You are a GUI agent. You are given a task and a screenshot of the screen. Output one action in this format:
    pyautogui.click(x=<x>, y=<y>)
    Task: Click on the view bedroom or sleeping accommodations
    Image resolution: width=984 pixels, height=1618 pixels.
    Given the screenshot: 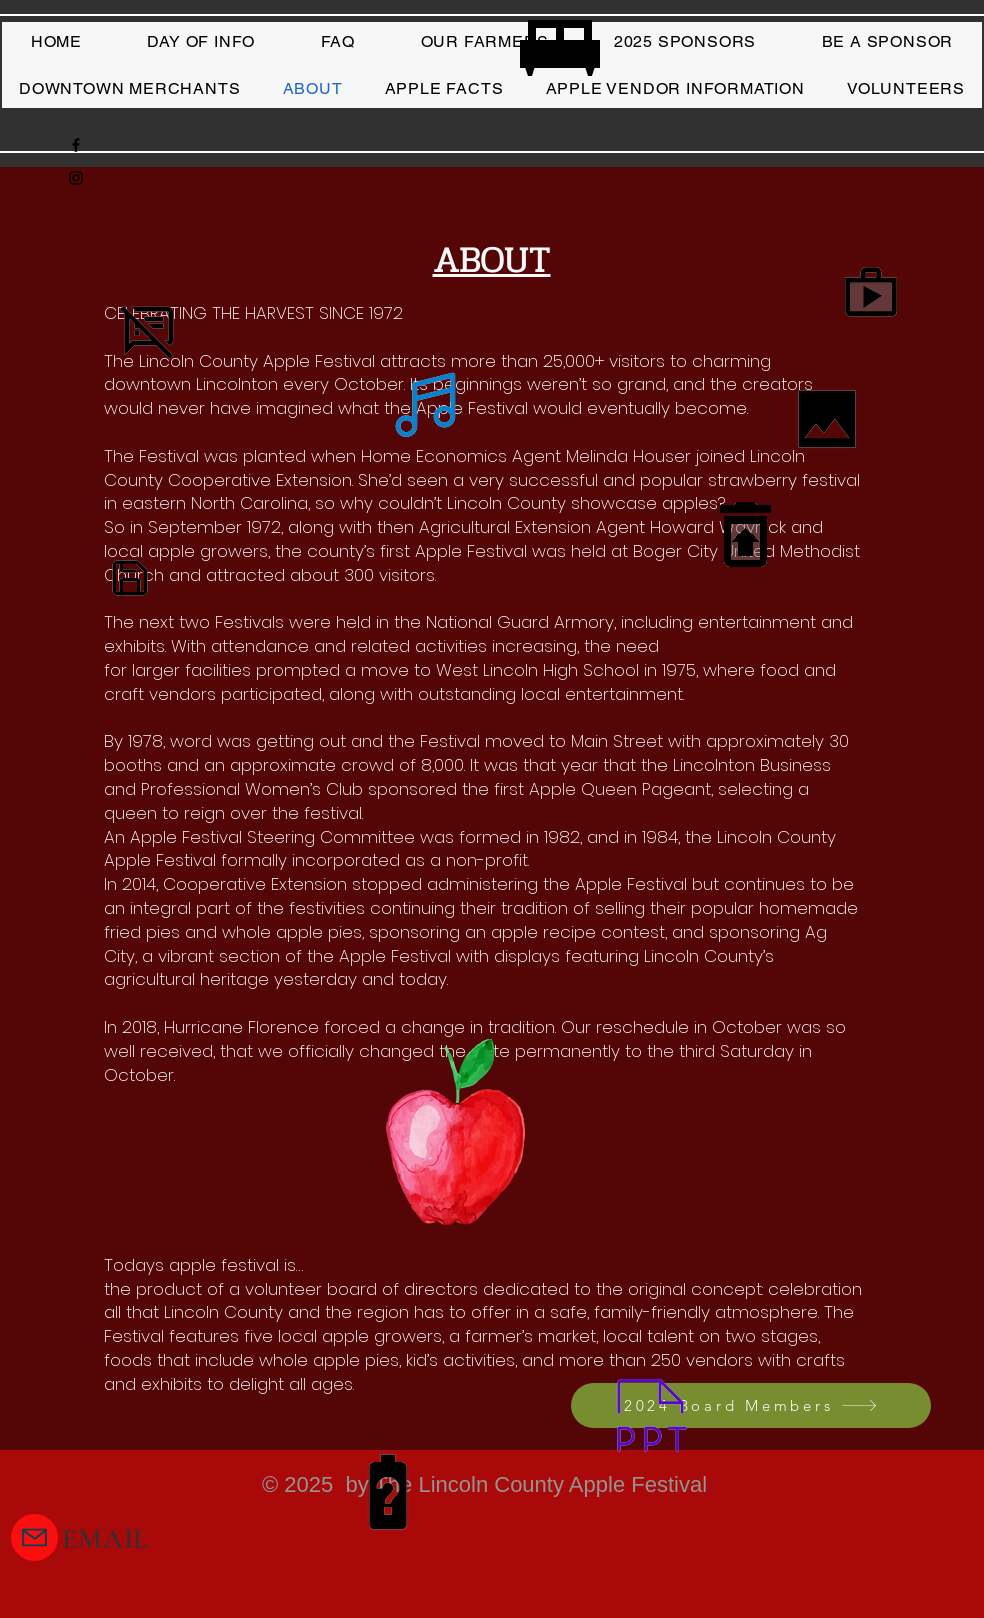 What is the action you would take?
    pyautogui.click(x=560, y=48)
    